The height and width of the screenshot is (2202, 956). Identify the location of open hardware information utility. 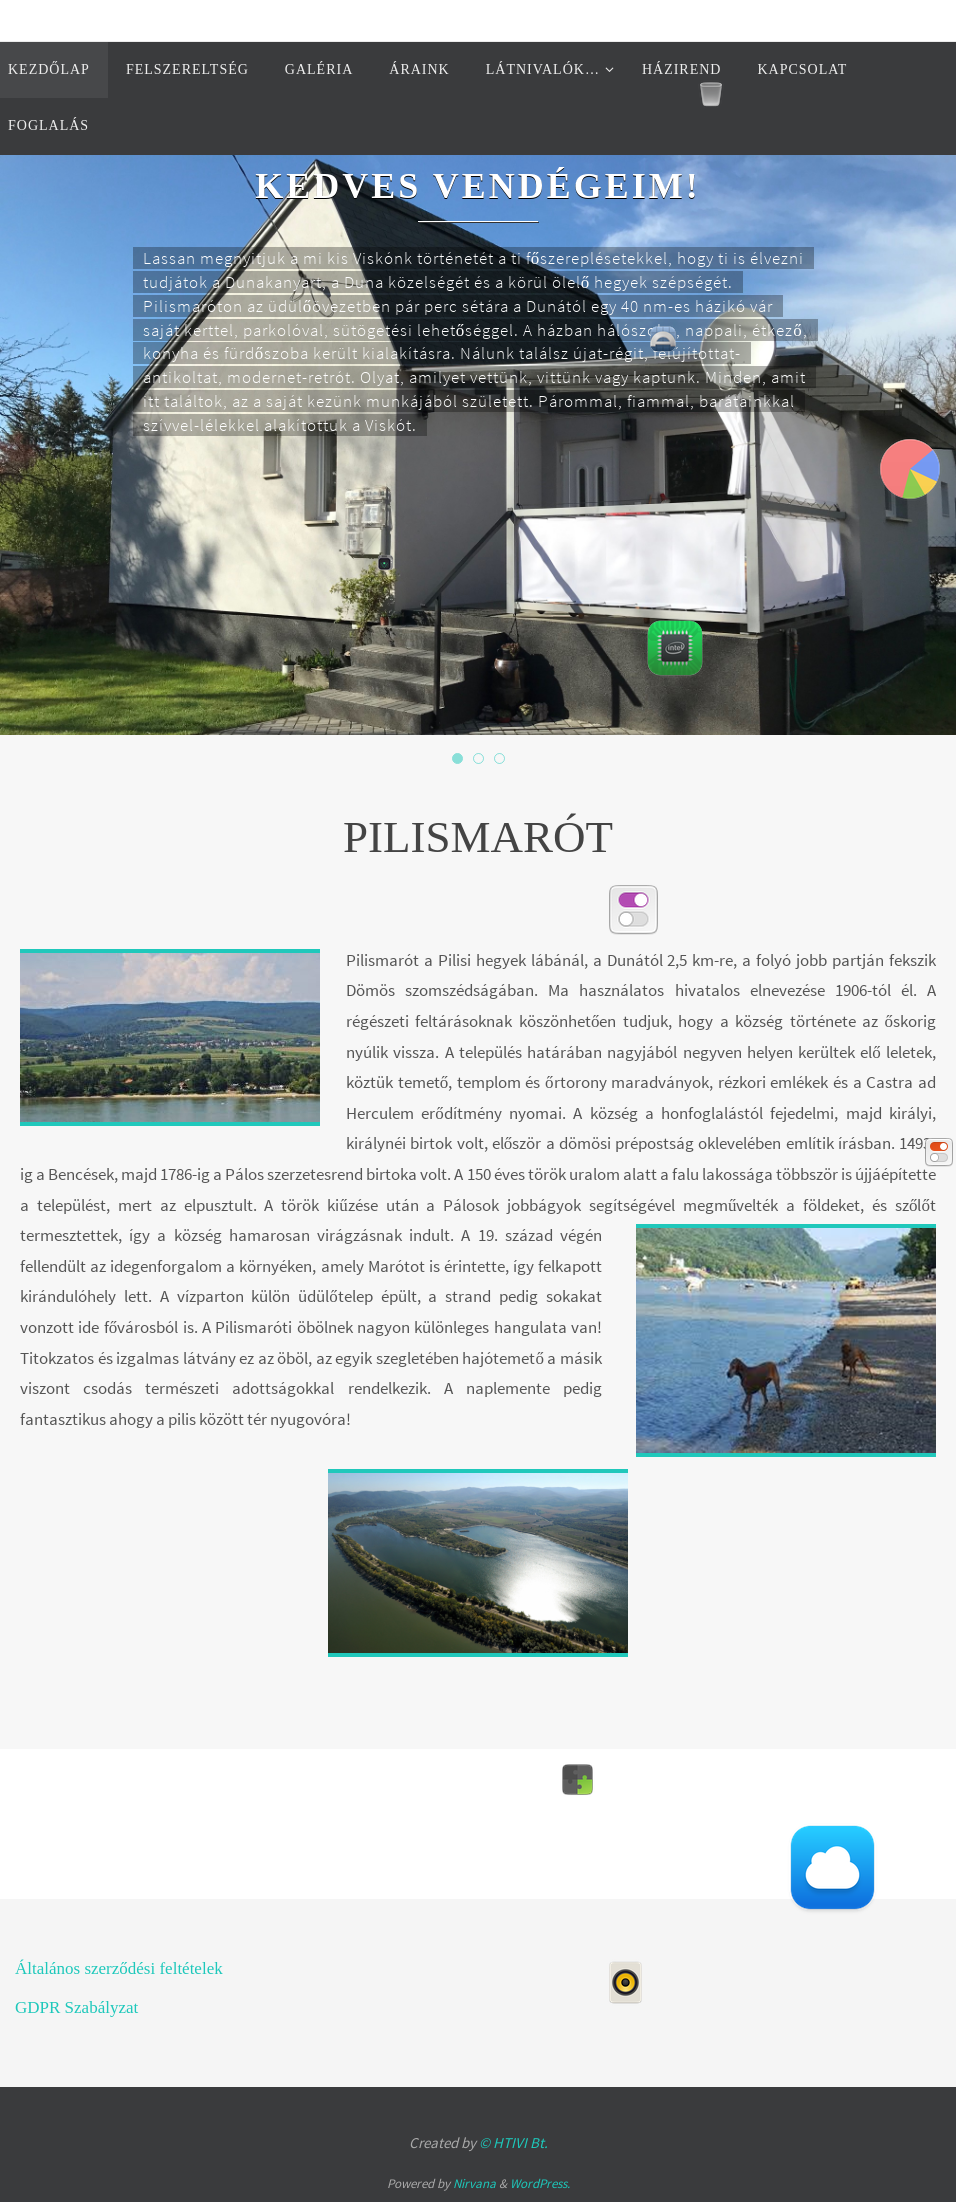
(675, 648).